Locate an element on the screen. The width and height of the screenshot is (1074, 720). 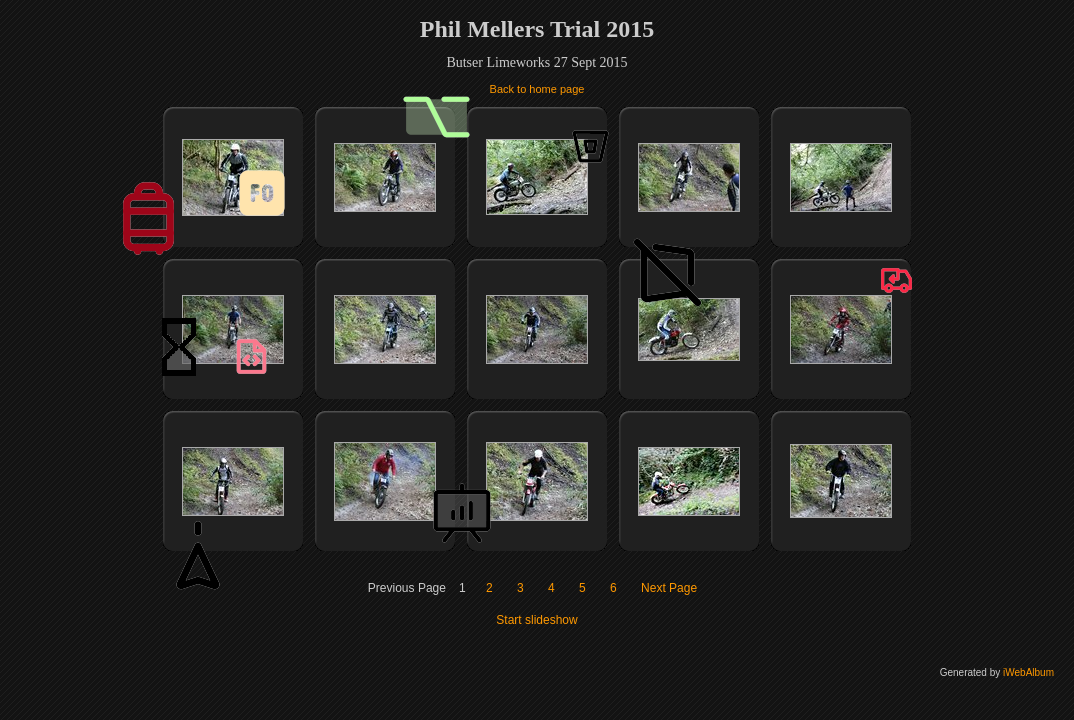
select F0 keyboard shortcut or function key is located at coordinates (262, 193).